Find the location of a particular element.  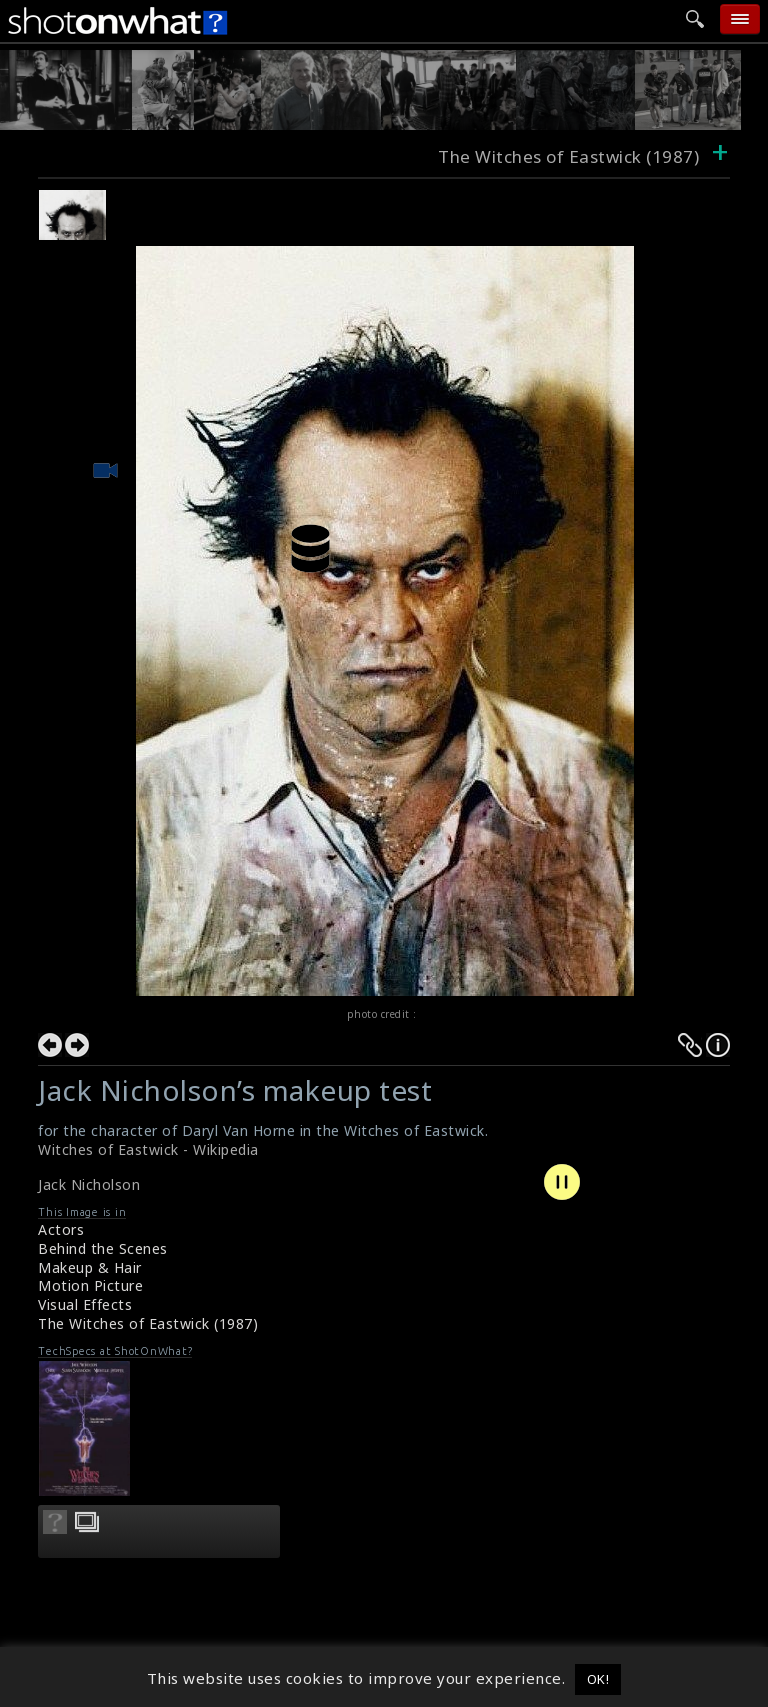

pause media playback is located at coordinates (562, 1182).